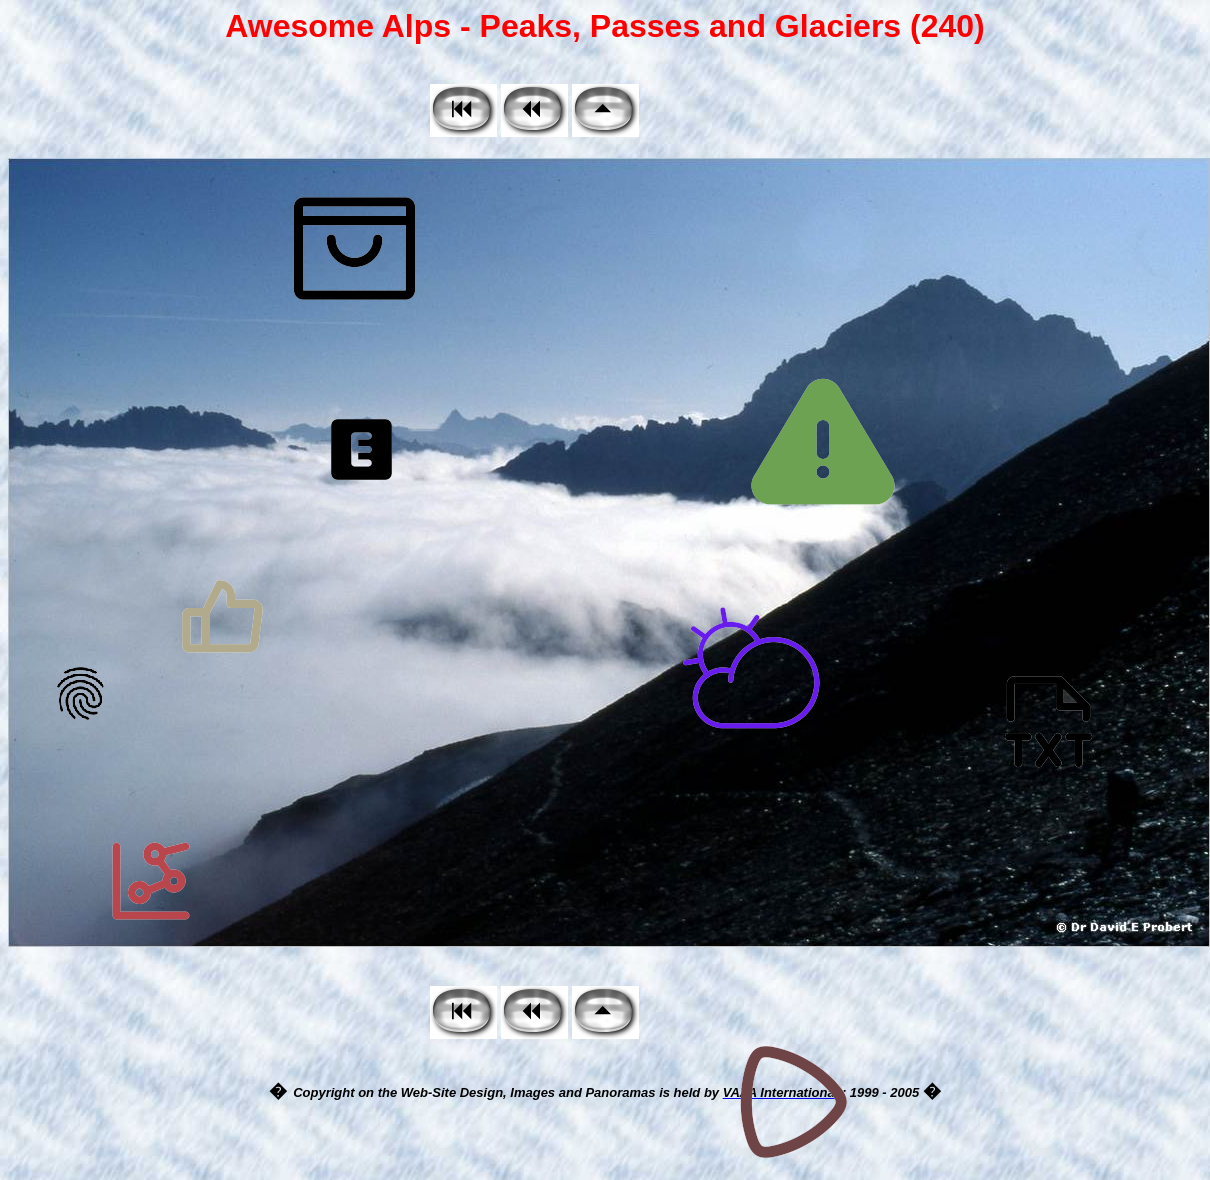 Image resolution: width=1210 pixels, height=1180 pixels. What do you see at coordinates (80, 693) in the screenshot?
I see `authenticate with fingerprint` at bounding box center [80, 693].